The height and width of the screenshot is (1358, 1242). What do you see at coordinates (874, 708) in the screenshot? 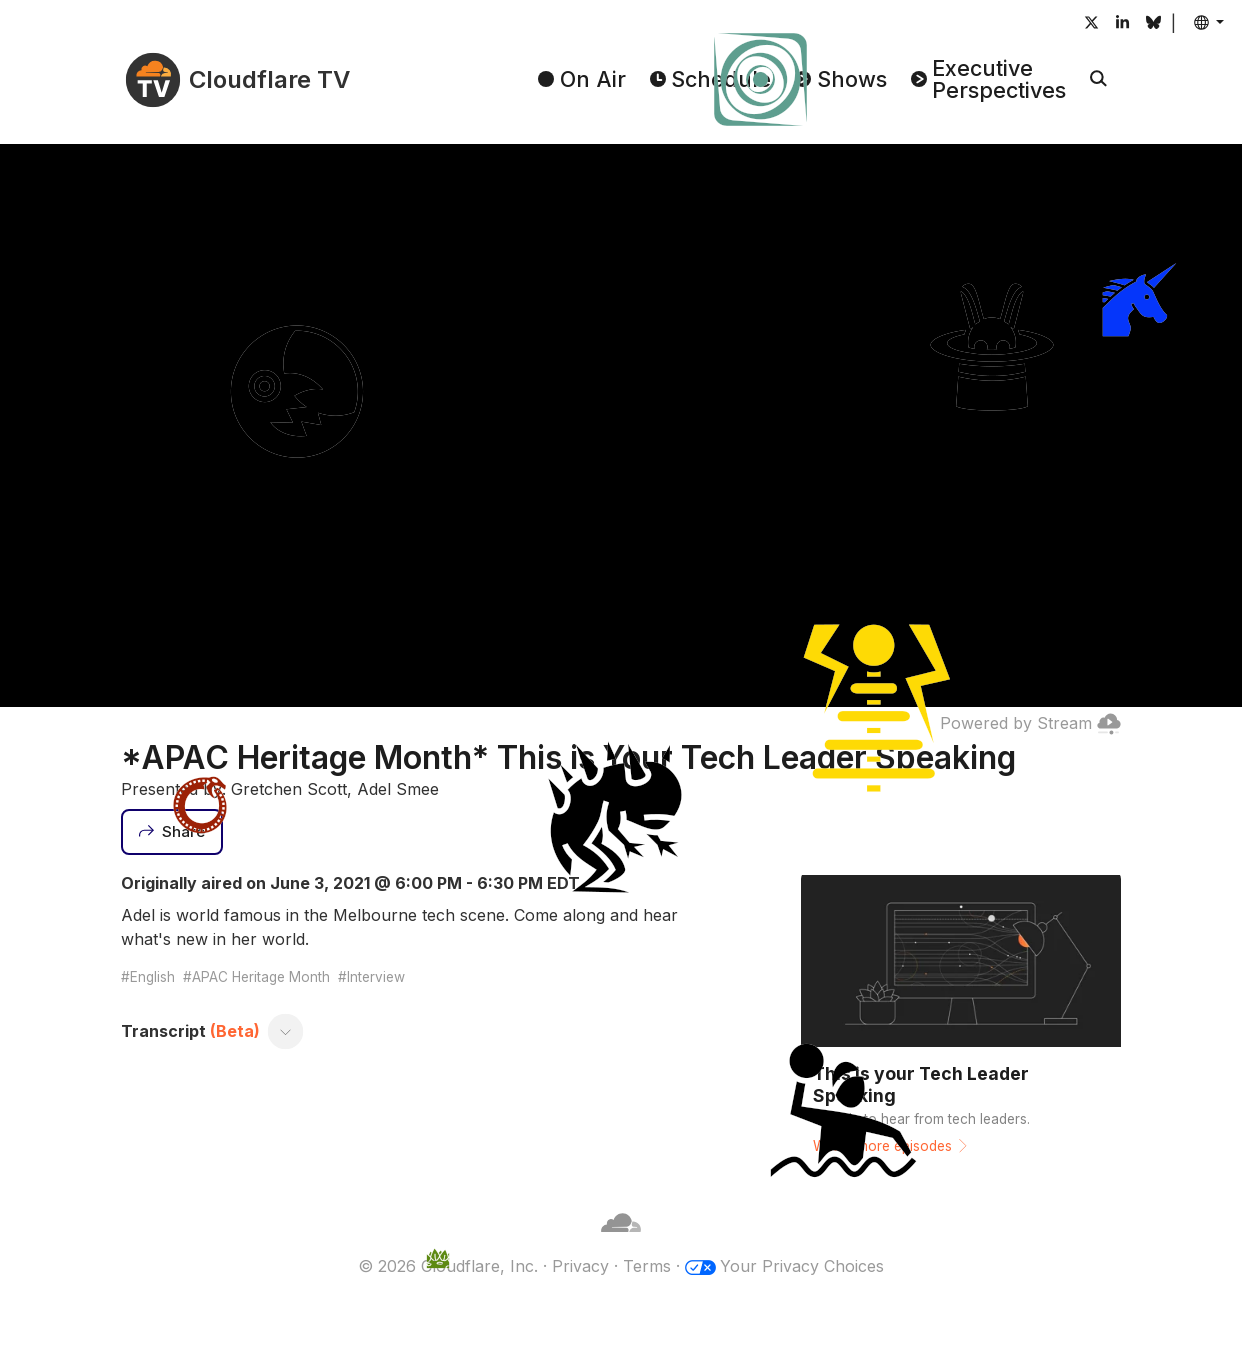
I see `indicates electricity or power generation` at bounding box center [874, 708].